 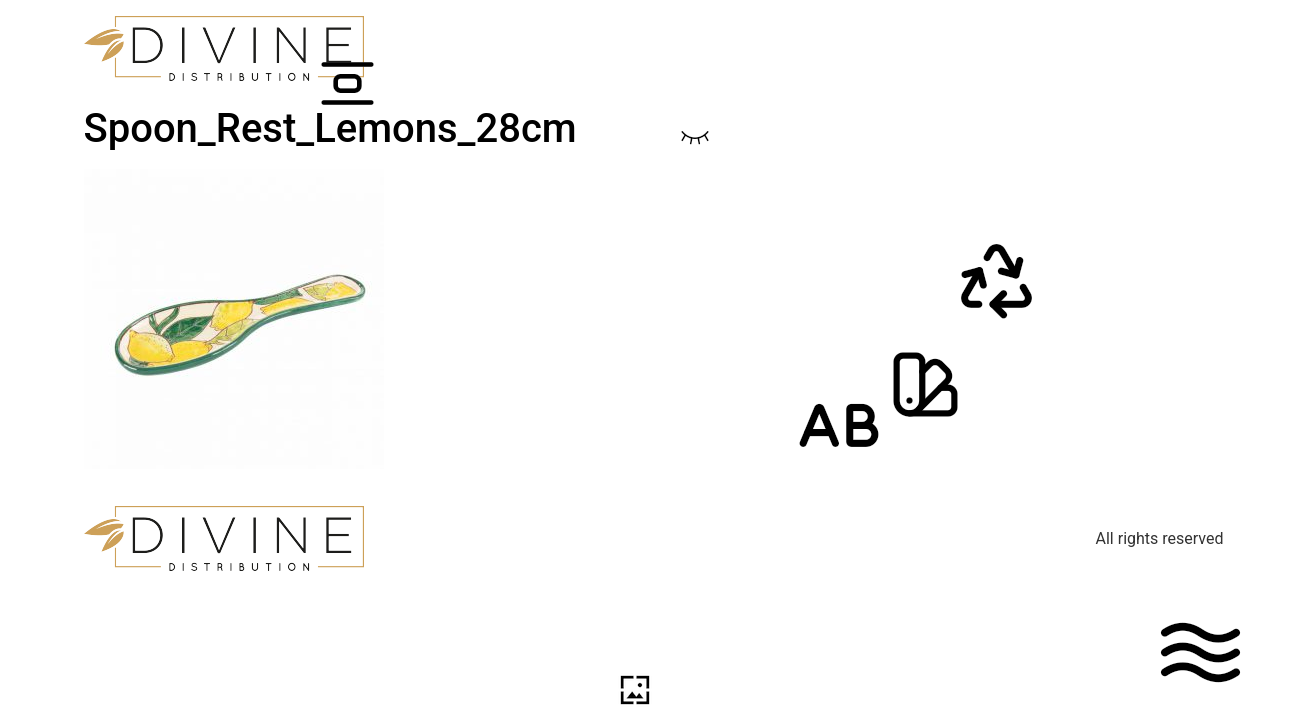 I want to click on browse color palette or theme options, so click(x=925, y=384).